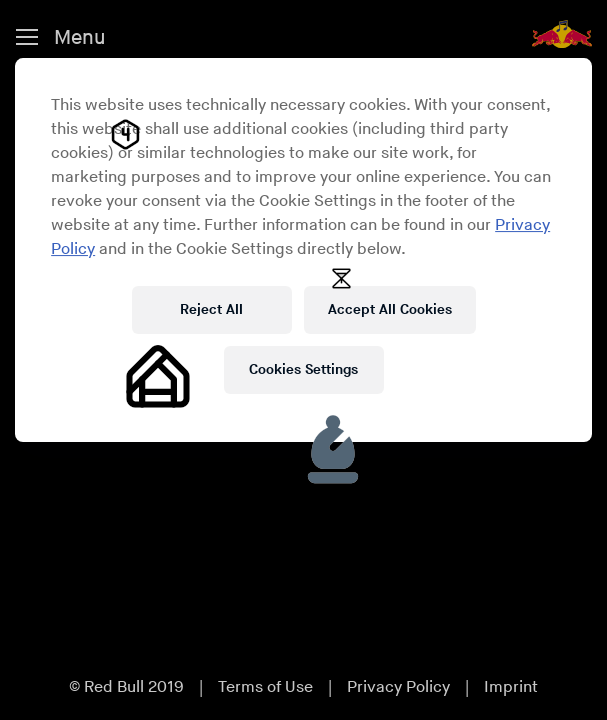 The height and width of the screenshot is (720, 607). What do you see at coordinates (341, 278) in the screenshot?
I see `indicates loading or processing in progress` at bounding box center [341, 278].